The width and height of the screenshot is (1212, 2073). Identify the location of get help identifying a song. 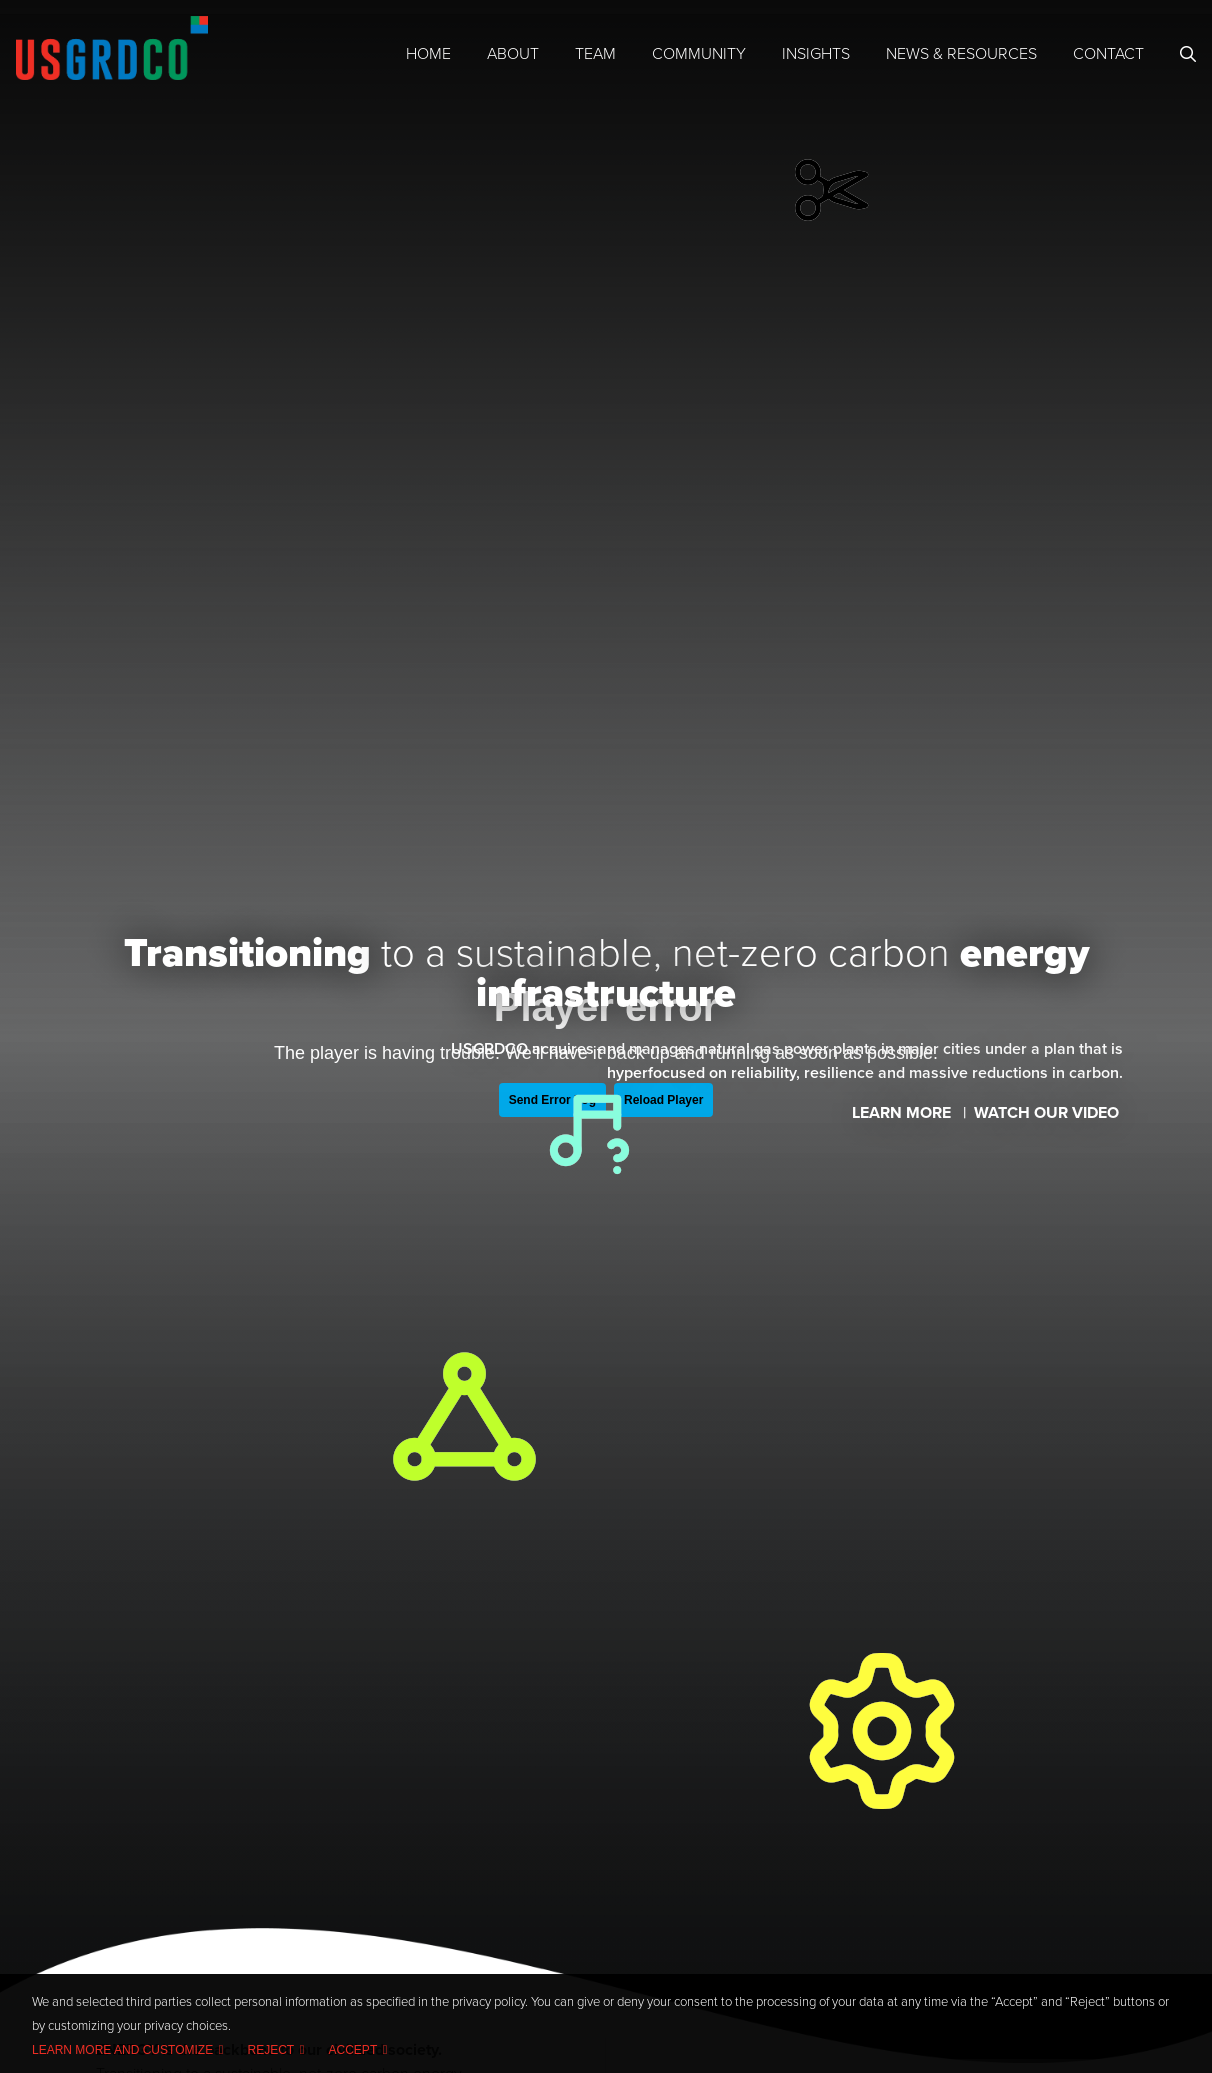
(589, 1130).